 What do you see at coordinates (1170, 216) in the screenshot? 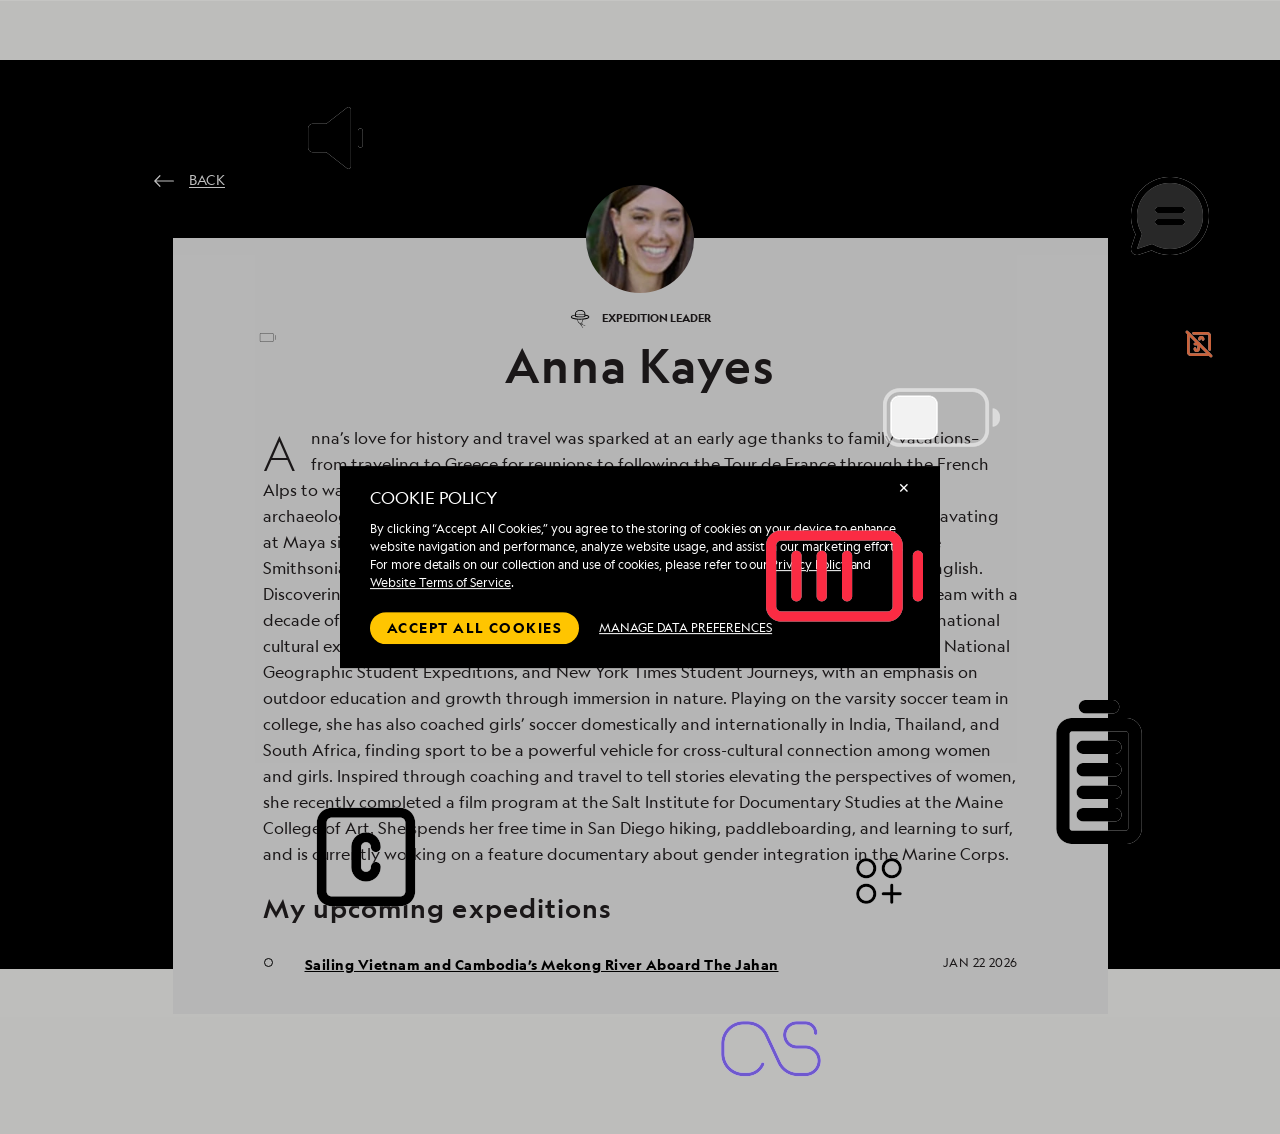
I see `open chat or messaging` at bounding box center [1170, 216].